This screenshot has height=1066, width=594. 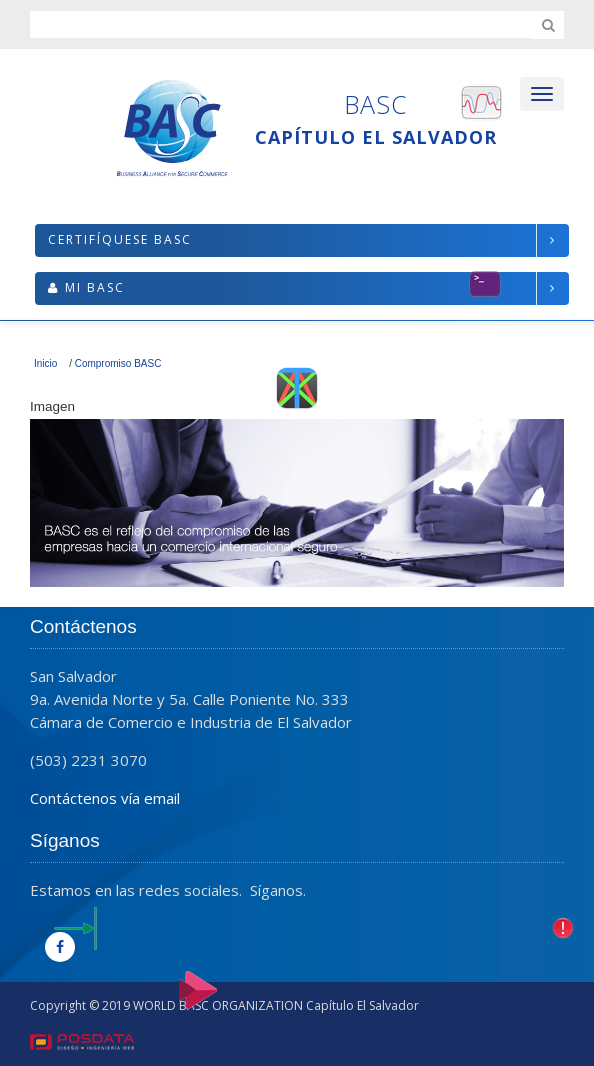 I want to click on open power statistics and battery usage details, so click(x=481, y=102).